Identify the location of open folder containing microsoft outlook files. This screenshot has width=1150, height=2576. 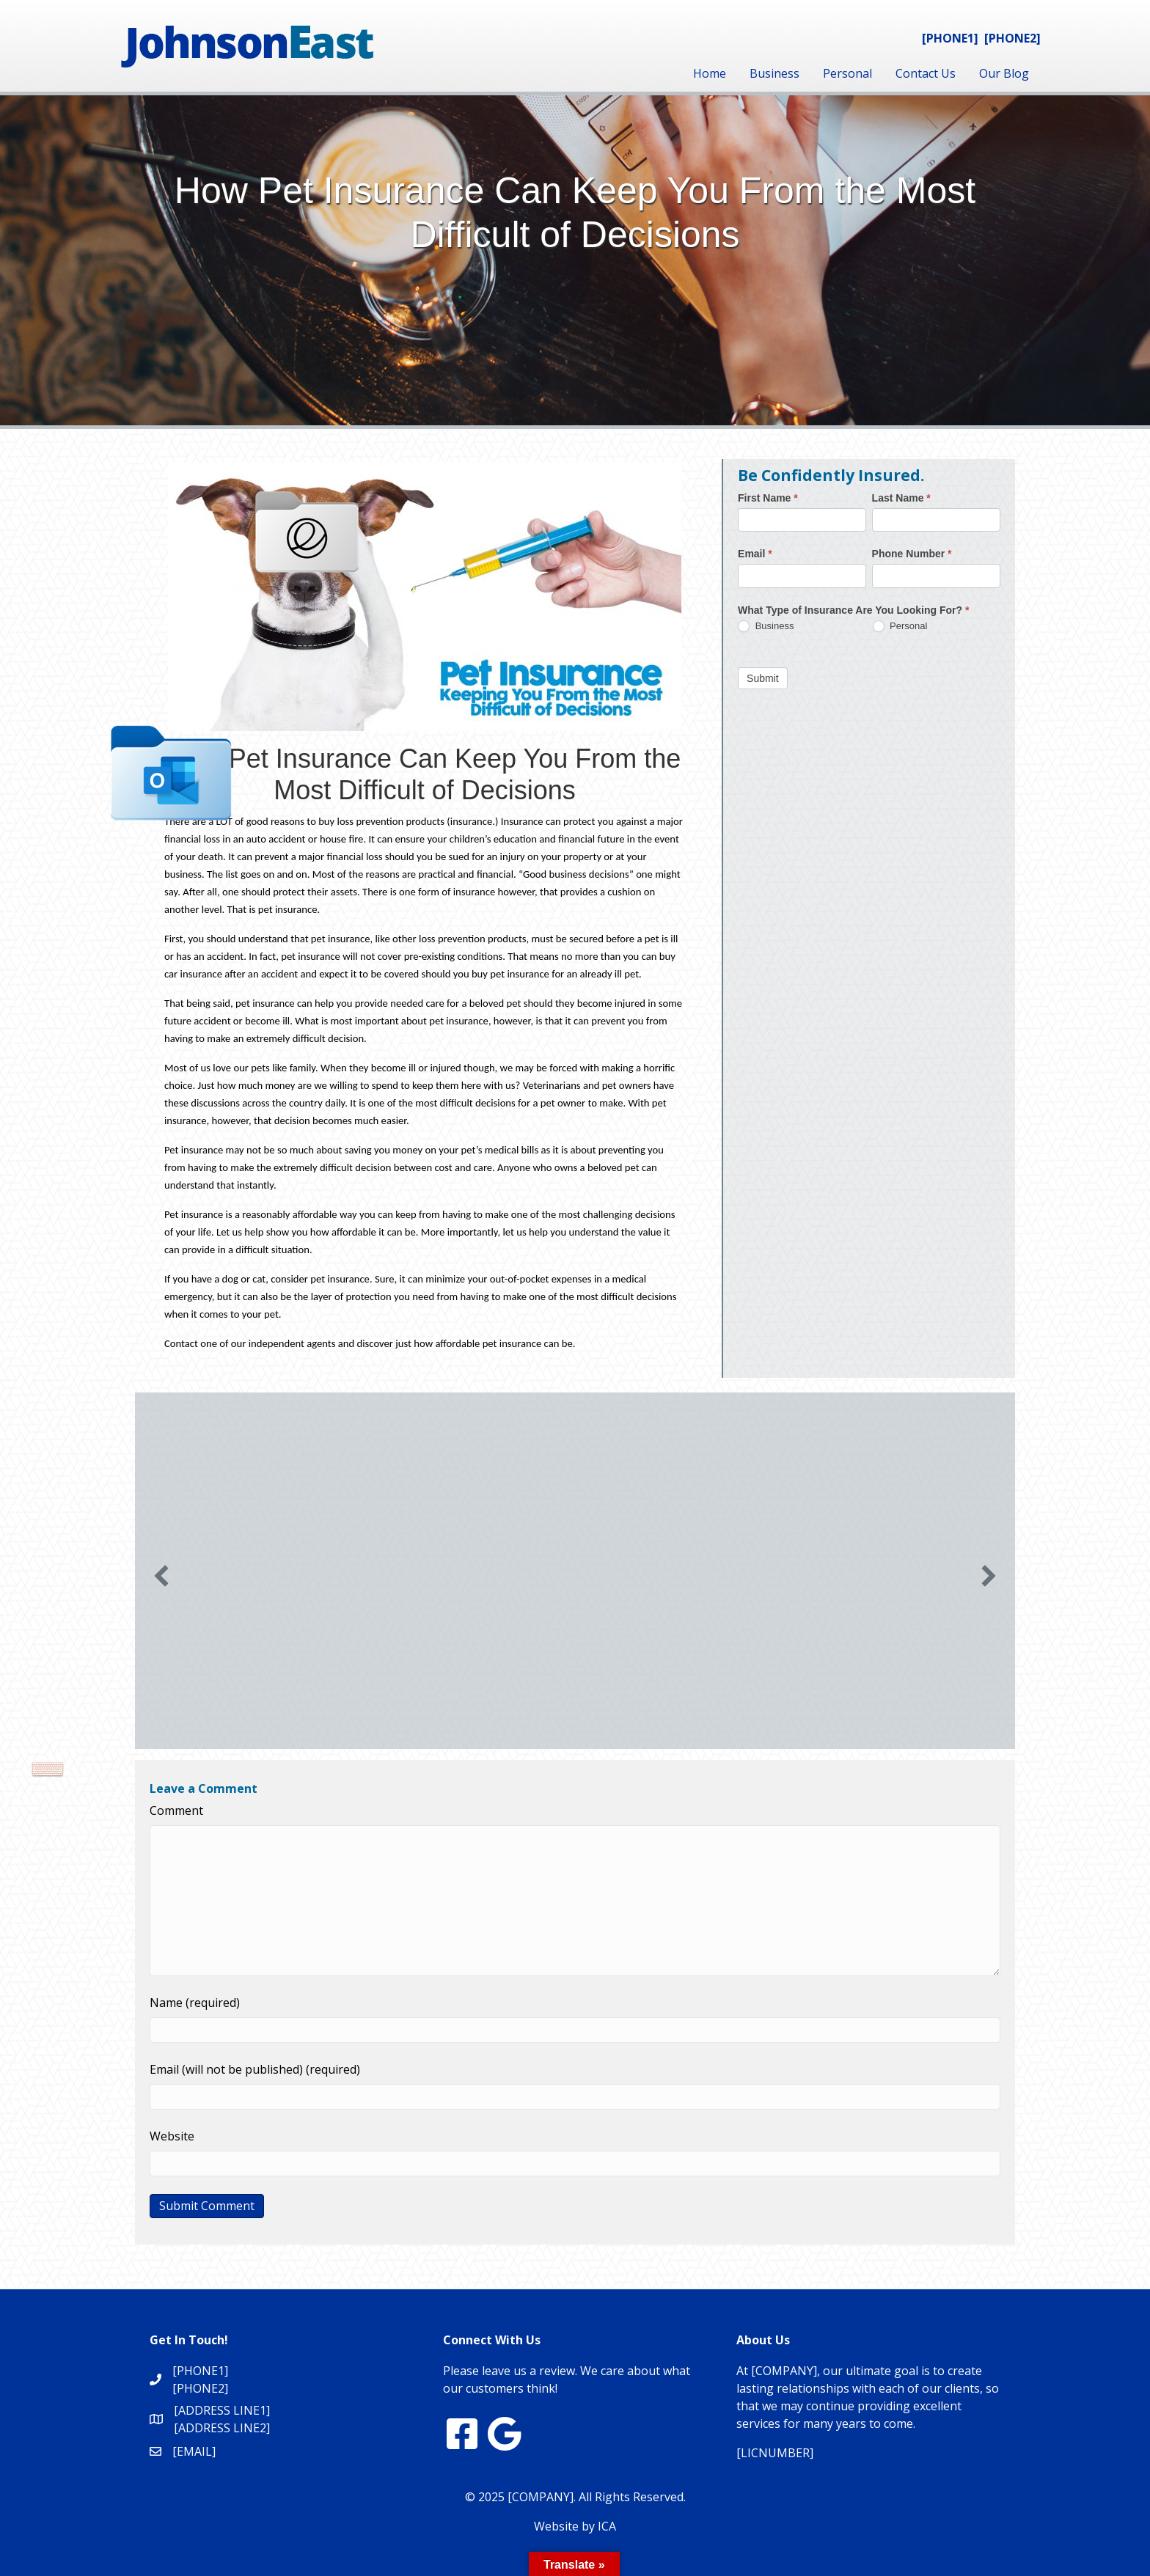
(170, 776).